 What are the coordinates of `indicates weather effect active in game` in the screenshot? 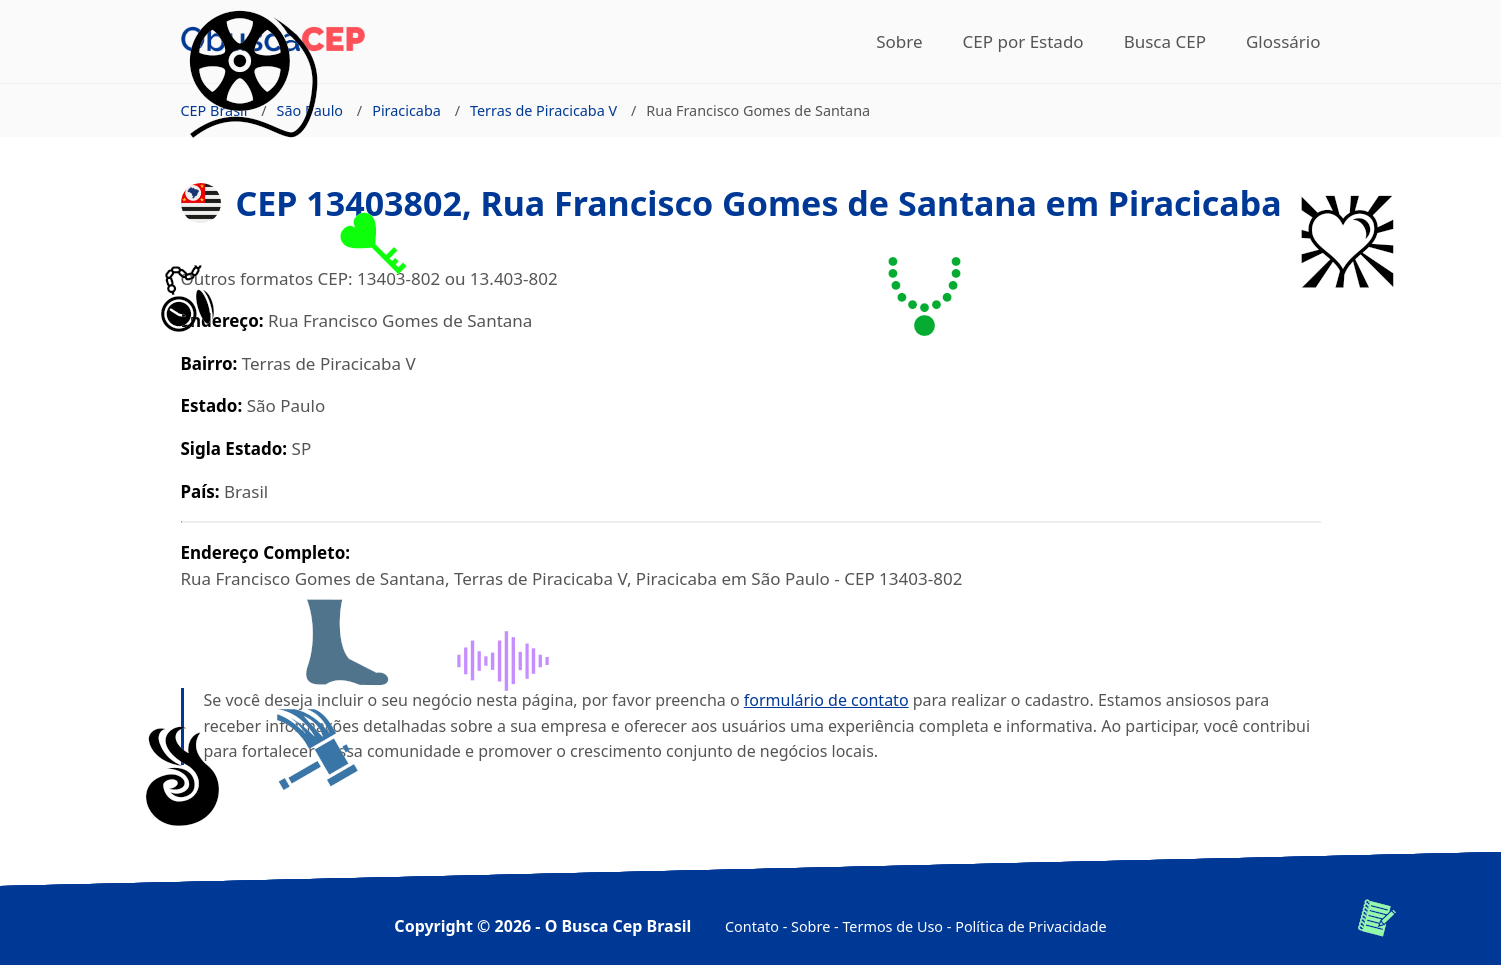 It's located at (182, 776).